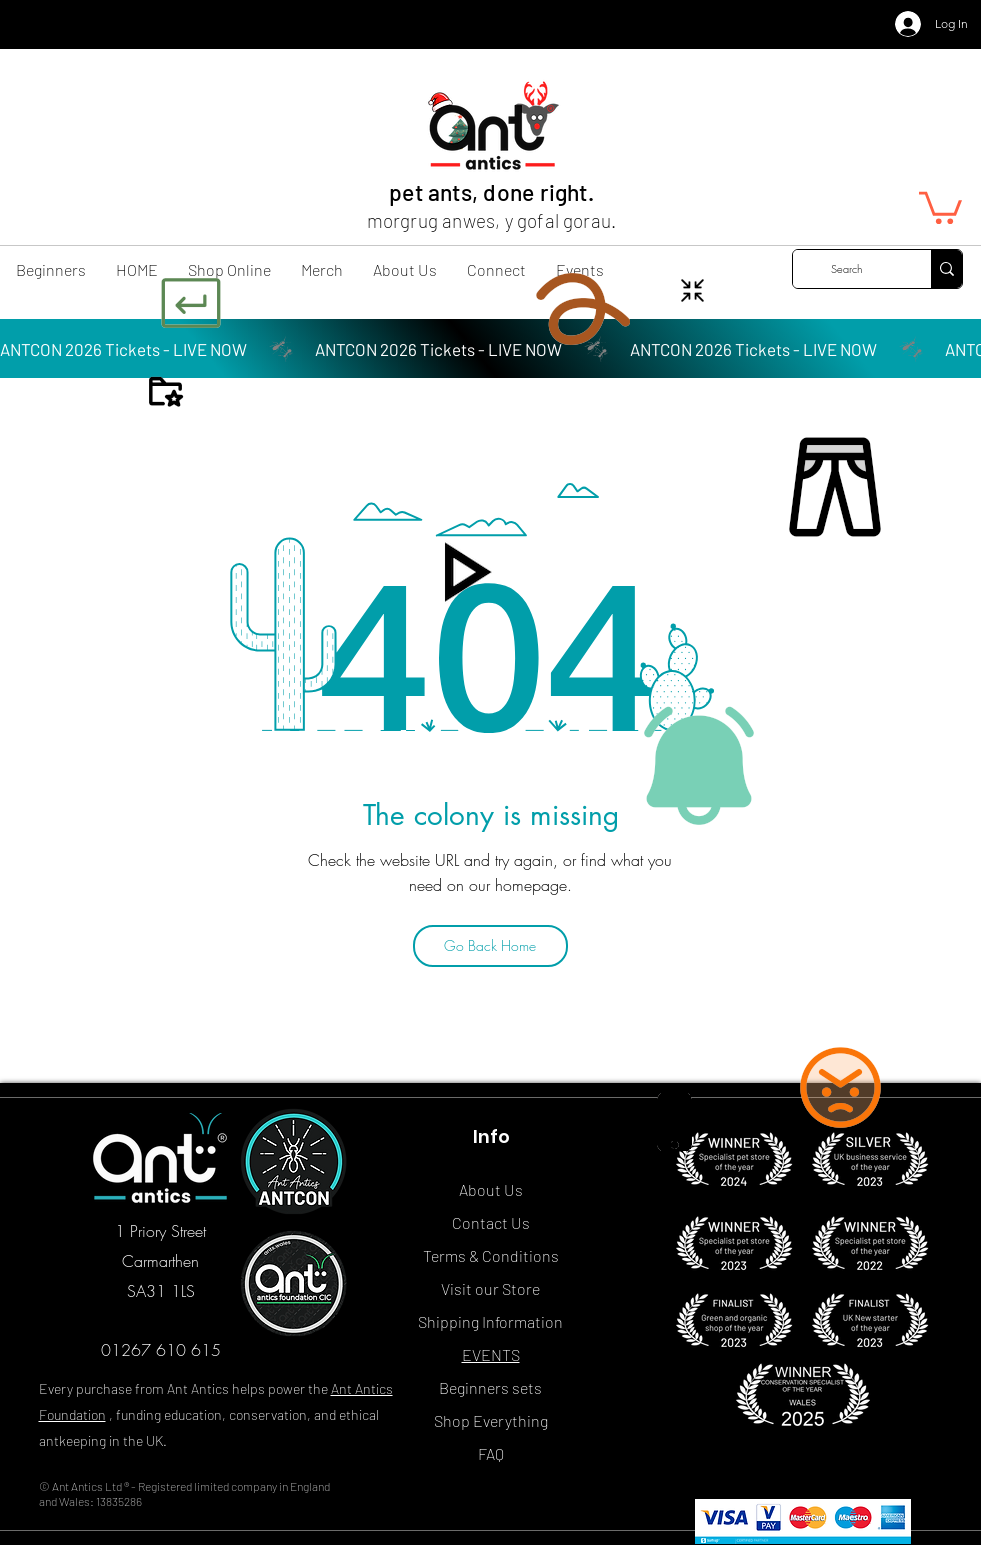 Image resolution: width=981 pixels, height=1545 pixels. I want to click on press enter or return key, so click(191, 303).